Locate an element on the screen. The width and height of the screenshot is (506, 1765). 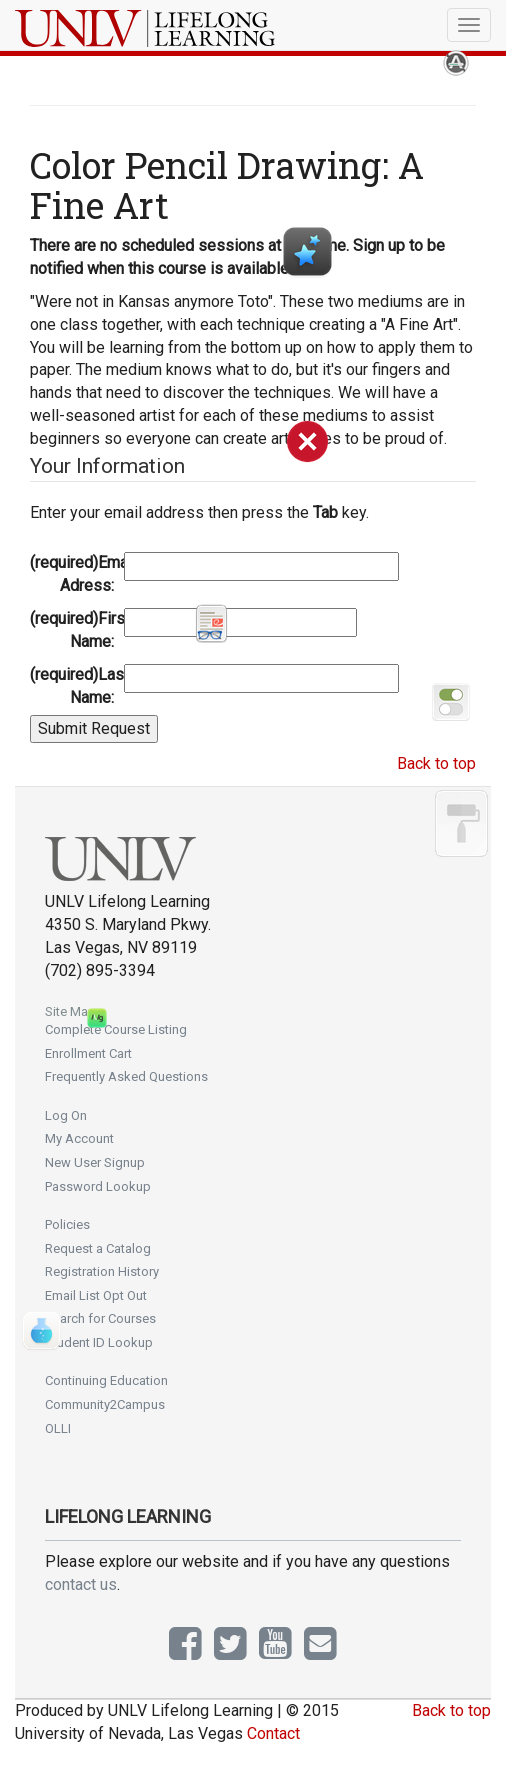
open fluid app for creating site-specific browsers is located at coordinates (41, 1330).